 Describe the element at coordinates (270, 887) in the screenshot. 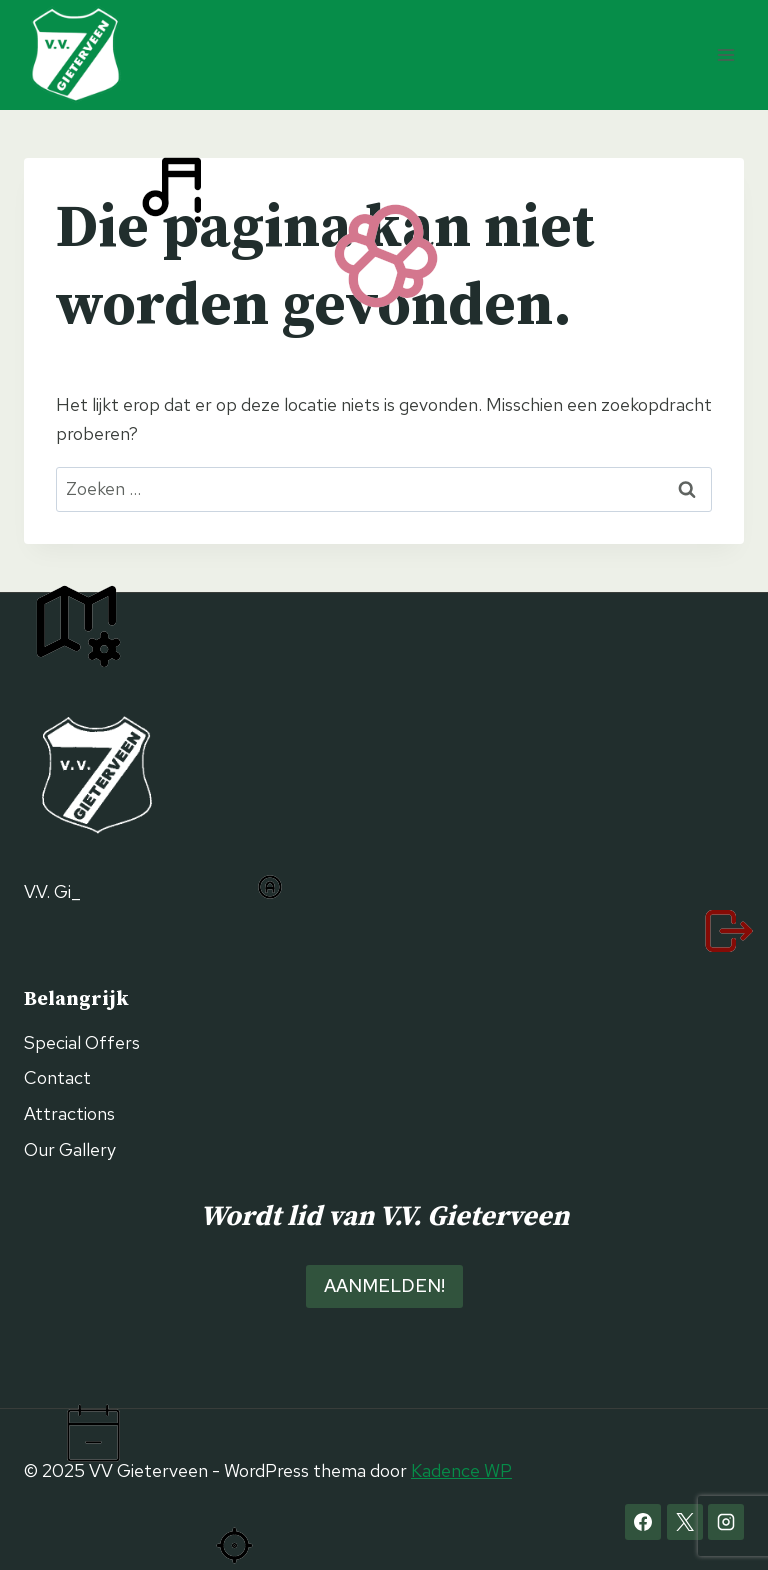

I see `indicates tumble dry at any heat setting` at that location.